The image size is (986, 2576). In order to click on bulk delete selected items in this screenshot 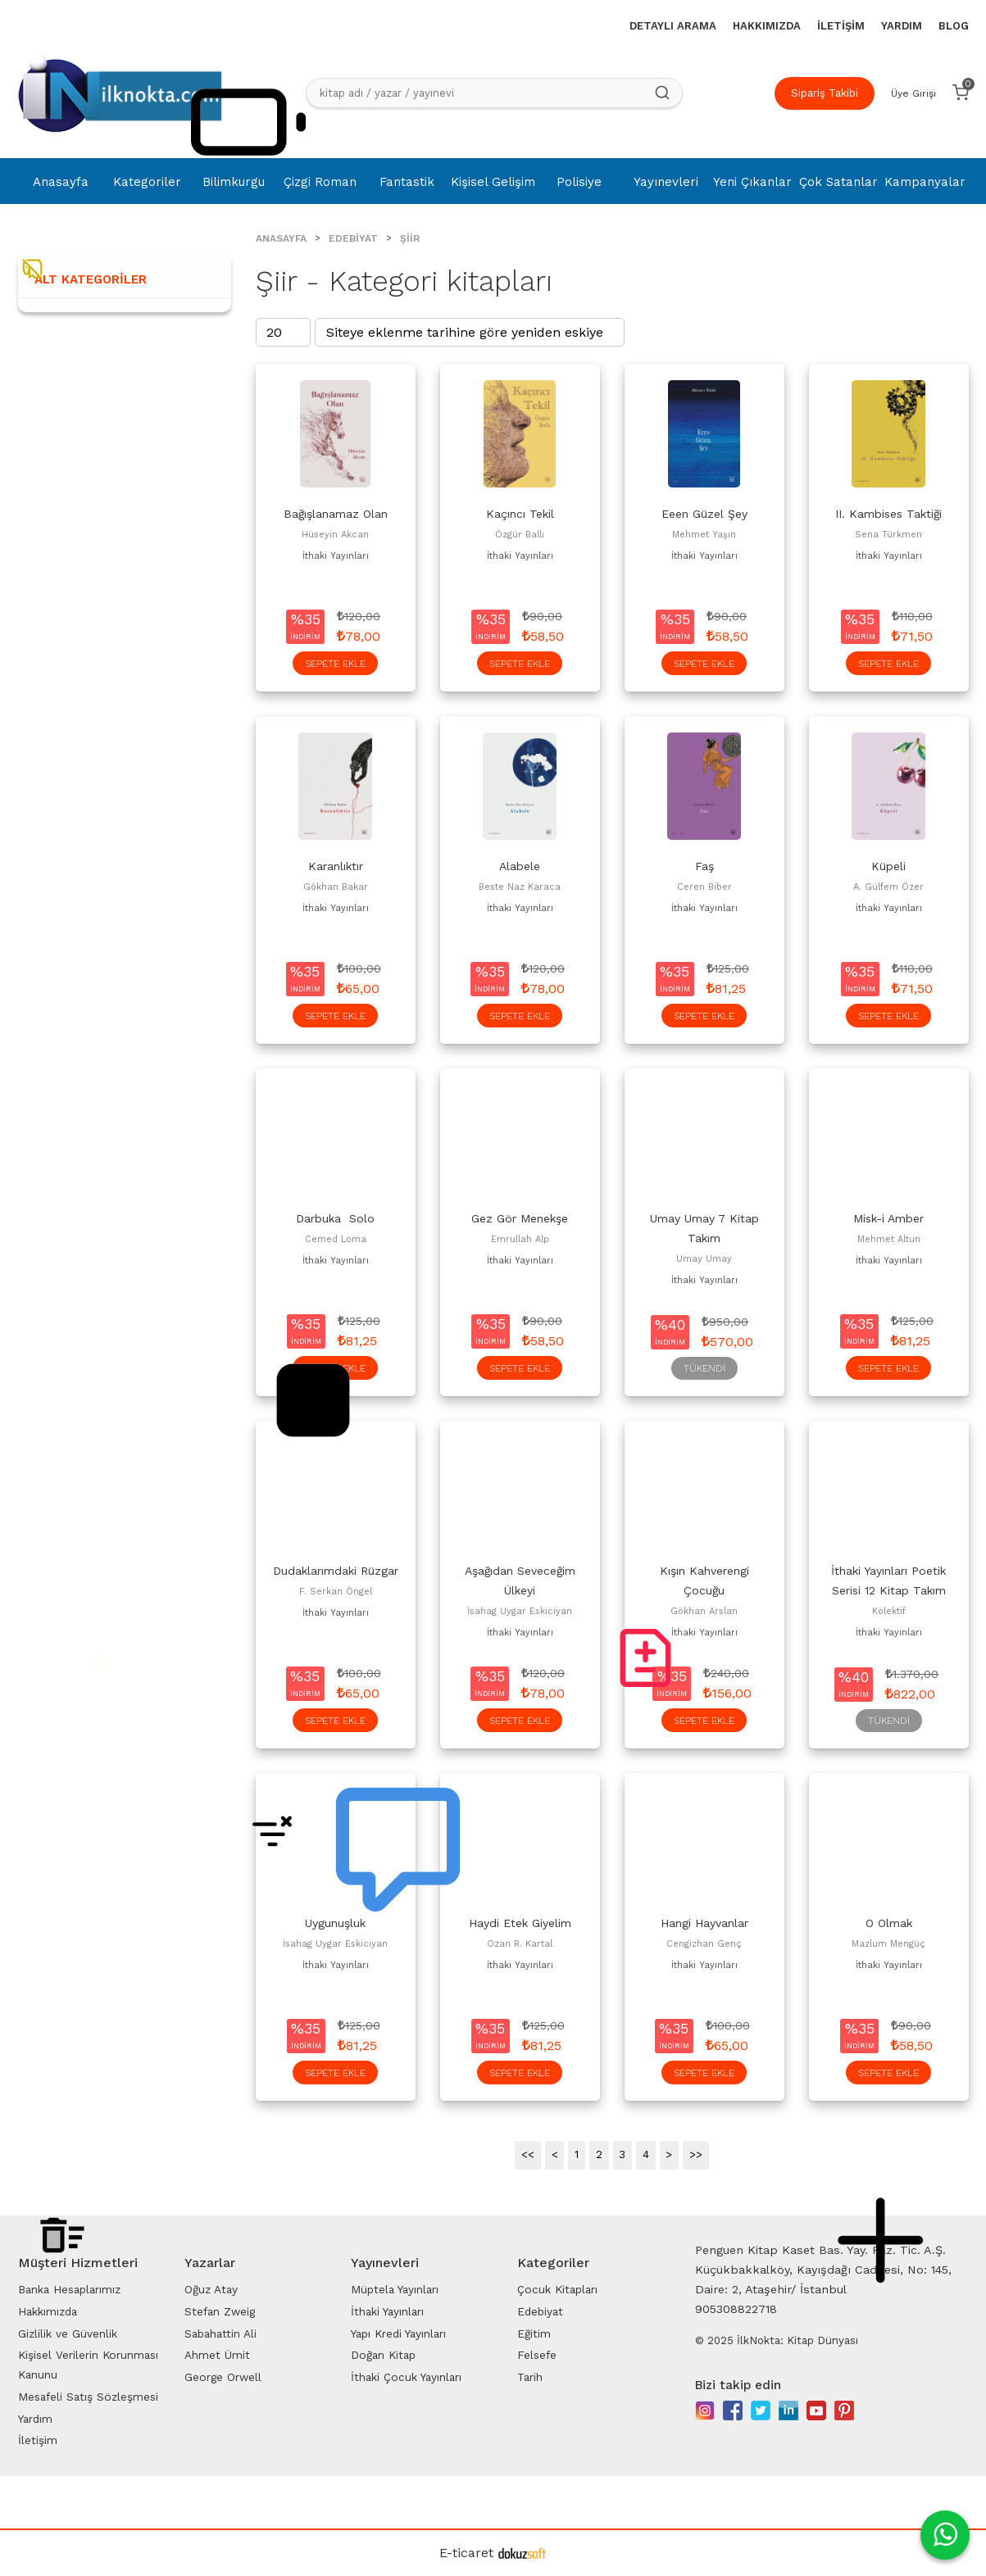, I will do `click(62, 2235)`.